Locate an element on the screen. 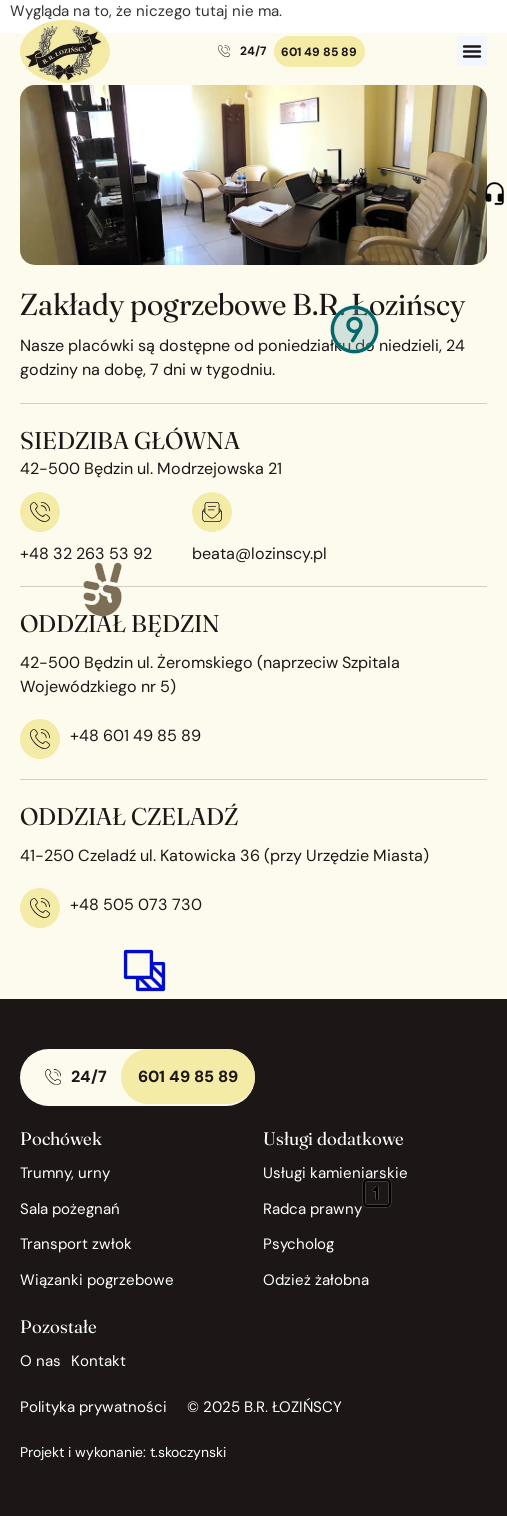 This screenshot has width=507, height=1516. send a peace sign or friendly gesture is located at coordinates (102, 589).